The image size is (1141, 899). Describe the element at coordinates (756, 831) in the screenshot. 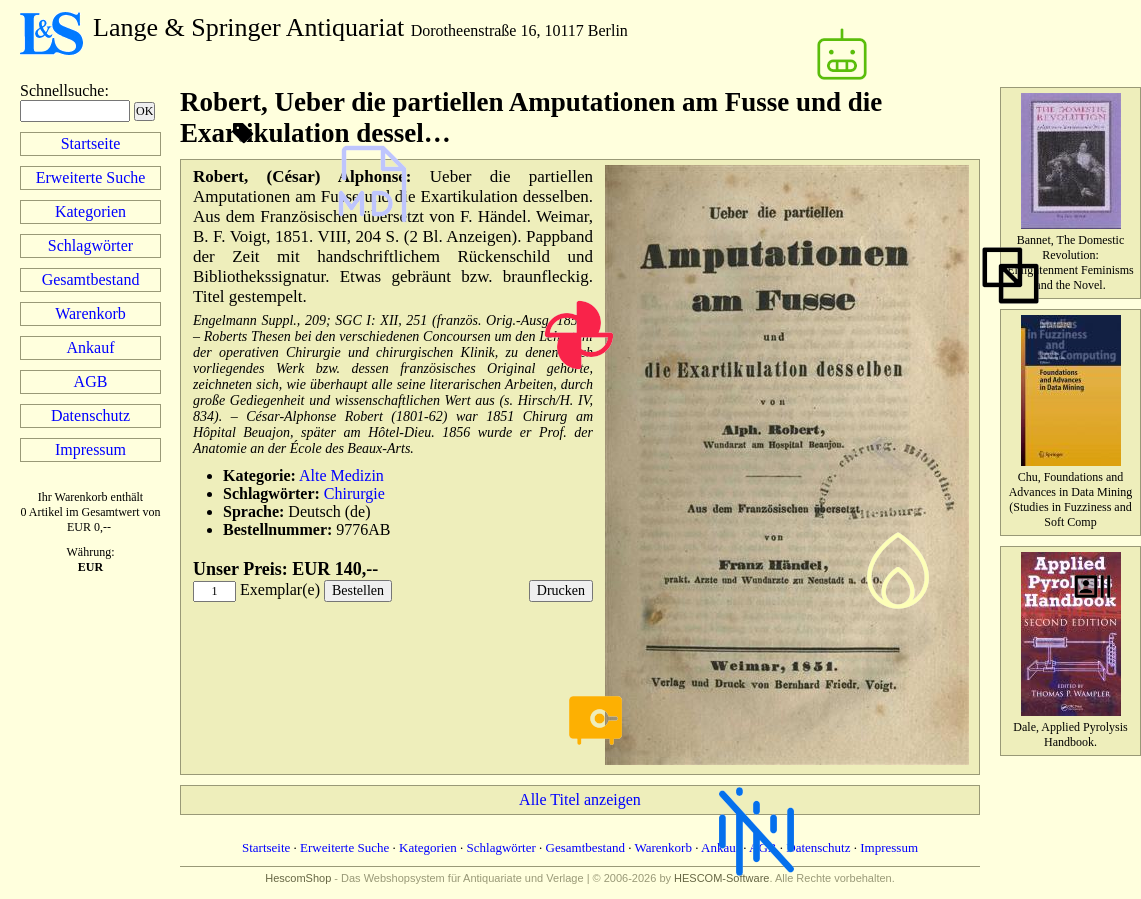

I see `mute or disable audio input` at that location.